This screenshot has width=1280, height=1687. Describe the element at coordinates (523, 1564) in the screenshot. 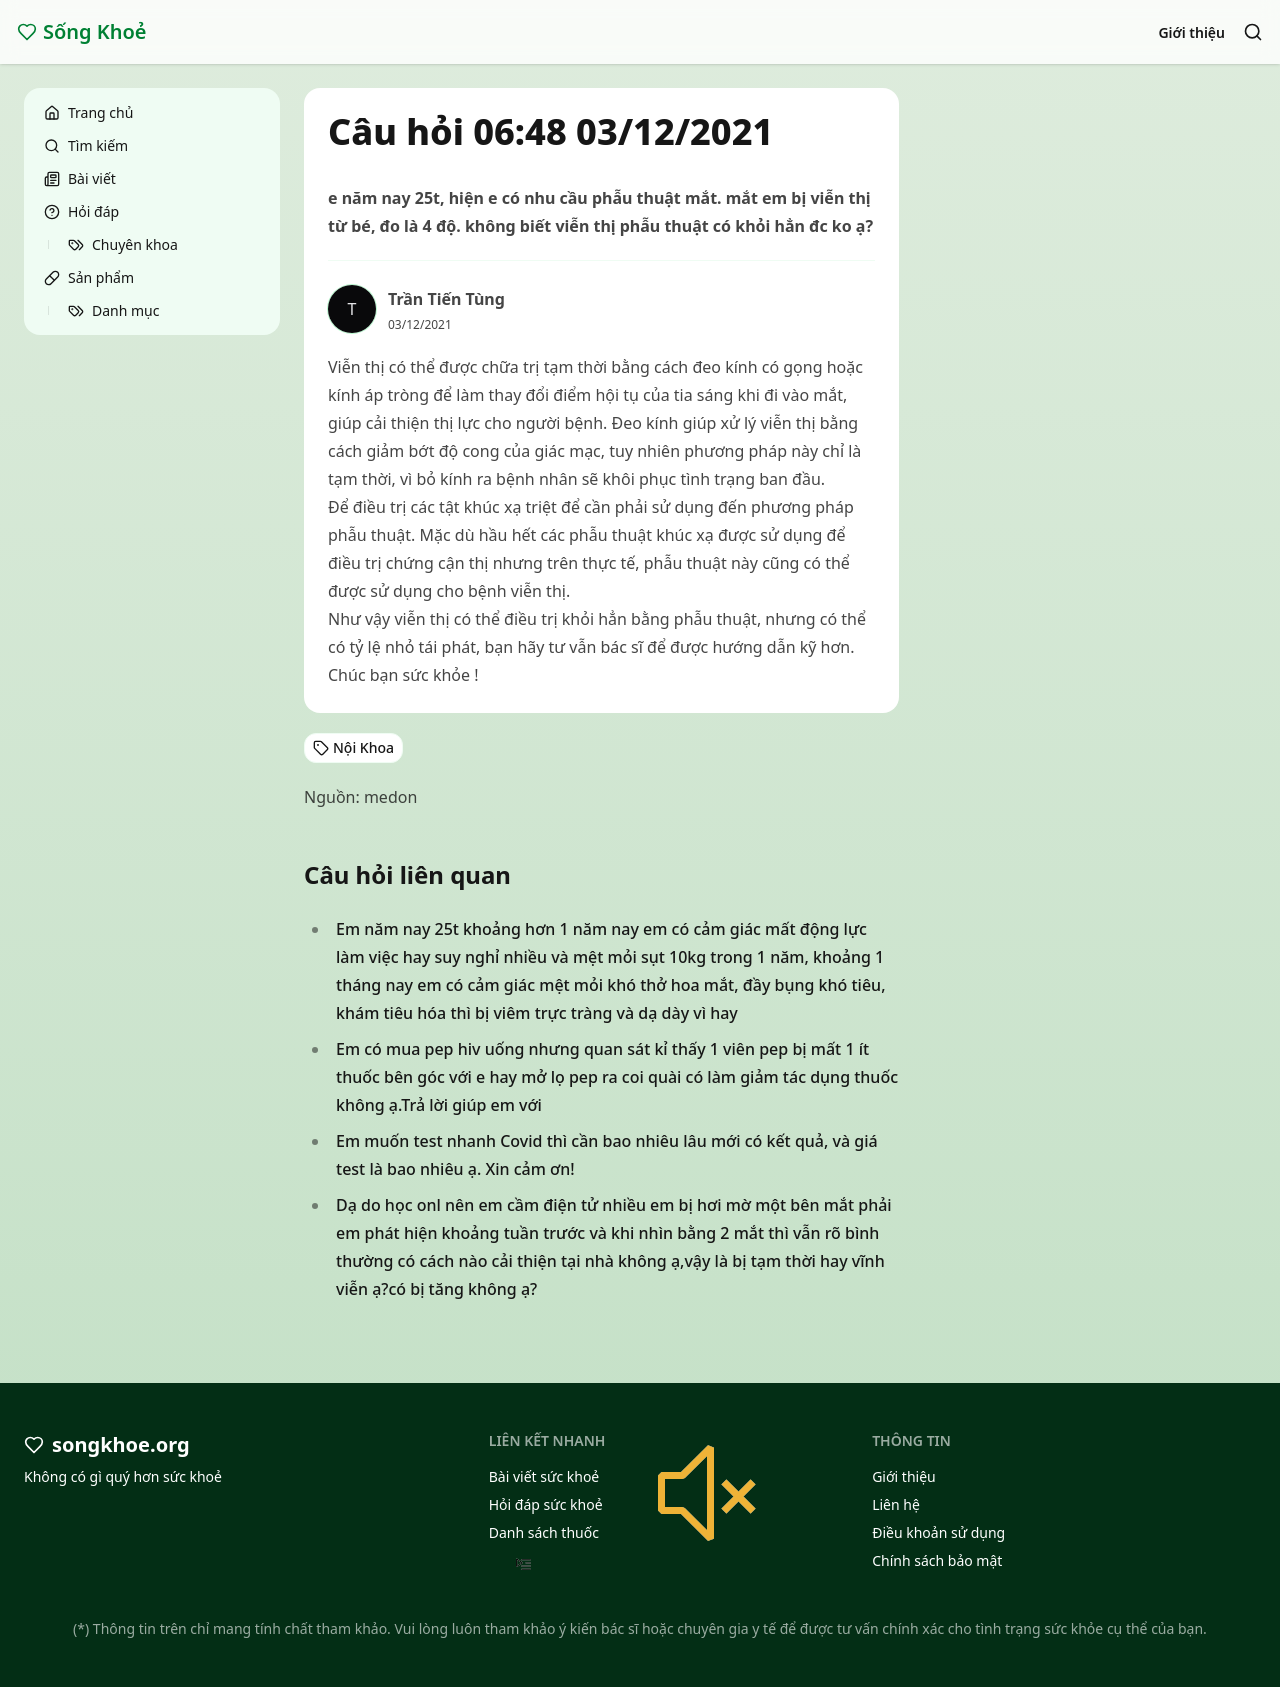

I see `step through code one line at a time during debugging` at that location.